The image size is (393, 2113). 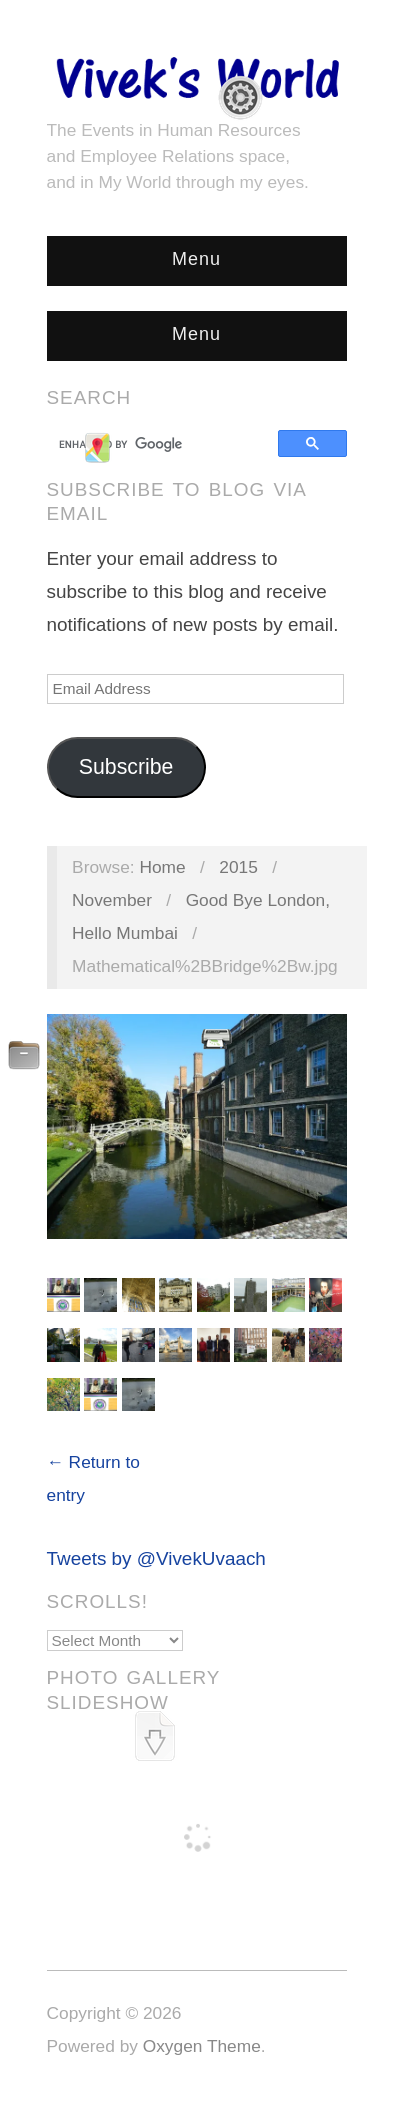 I want to click on view or edit document properties, so click(x=240, y=97).